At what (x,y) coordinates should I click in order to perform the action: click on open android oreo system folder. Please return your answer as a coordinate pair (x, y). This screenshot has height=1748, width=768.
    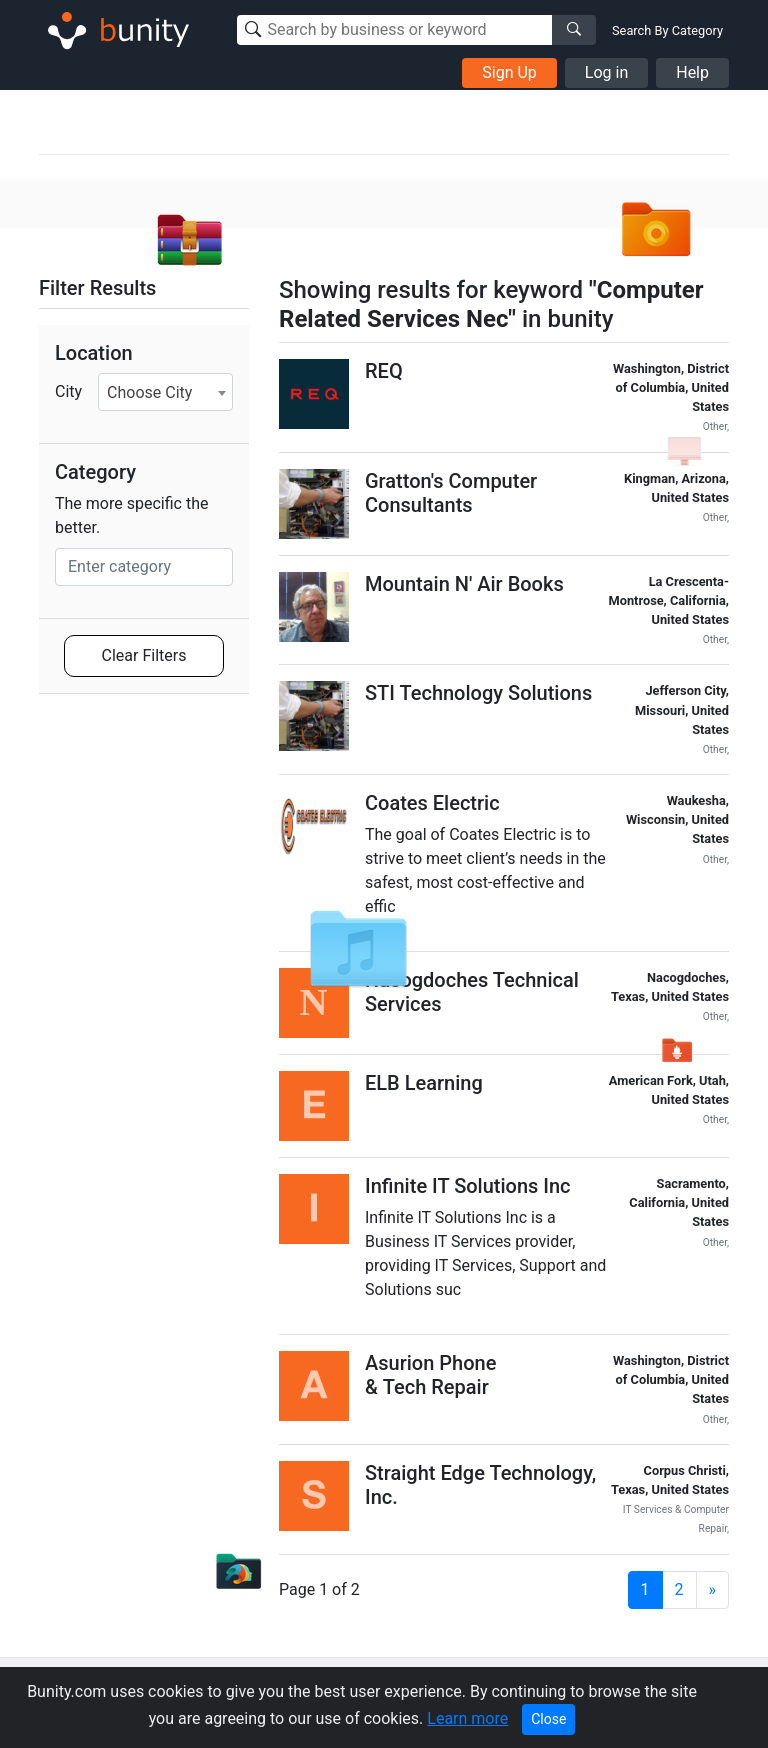
    Looking at the image, I should click on (656, 231).